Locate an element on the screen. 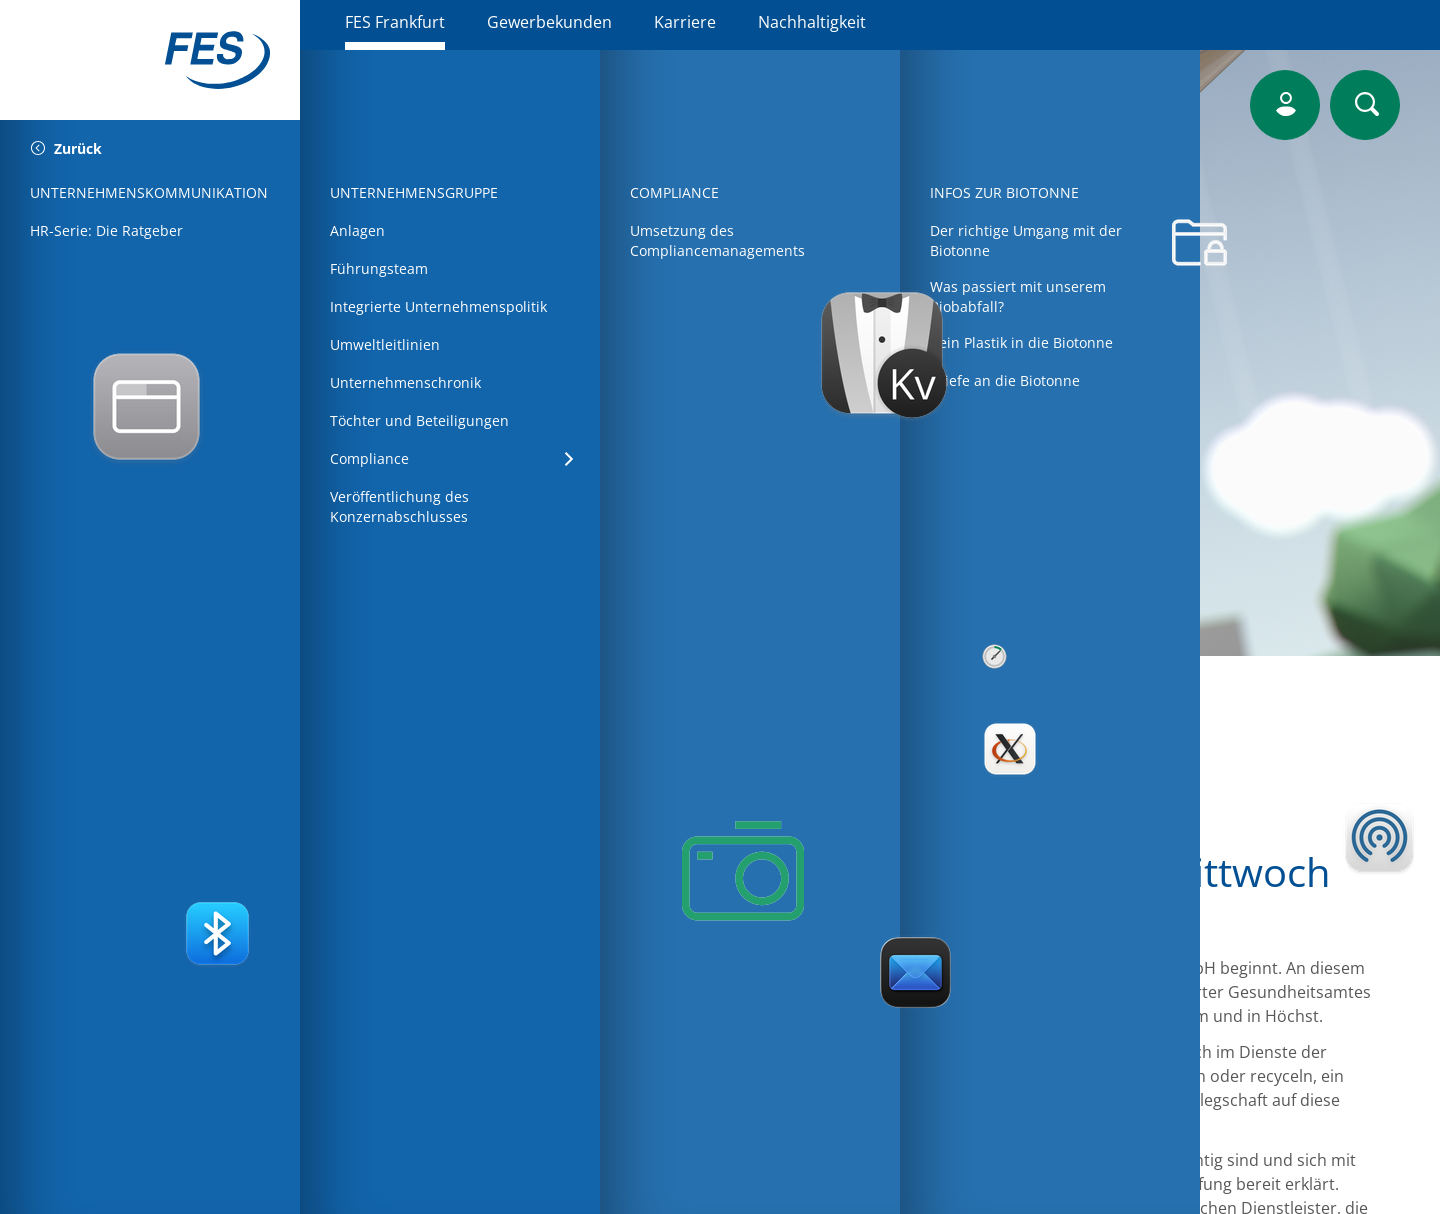 This screenshot has height=1214, width=1440. open bluetooth settings is located at coordinates (217, 933).